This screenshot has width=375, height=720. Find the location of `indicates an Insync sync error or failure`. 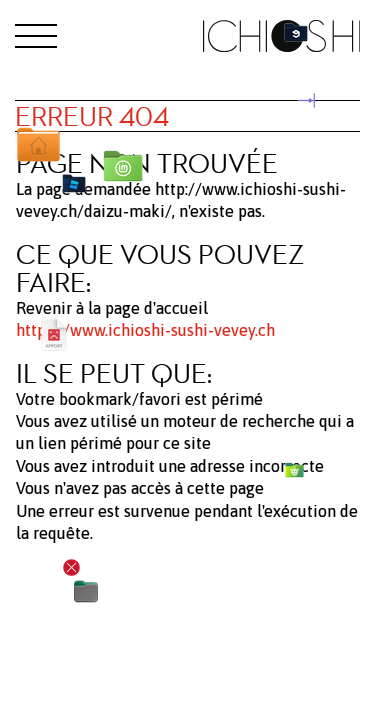

indicates an Insync sync error or failure is located at coordinates (71, 567).